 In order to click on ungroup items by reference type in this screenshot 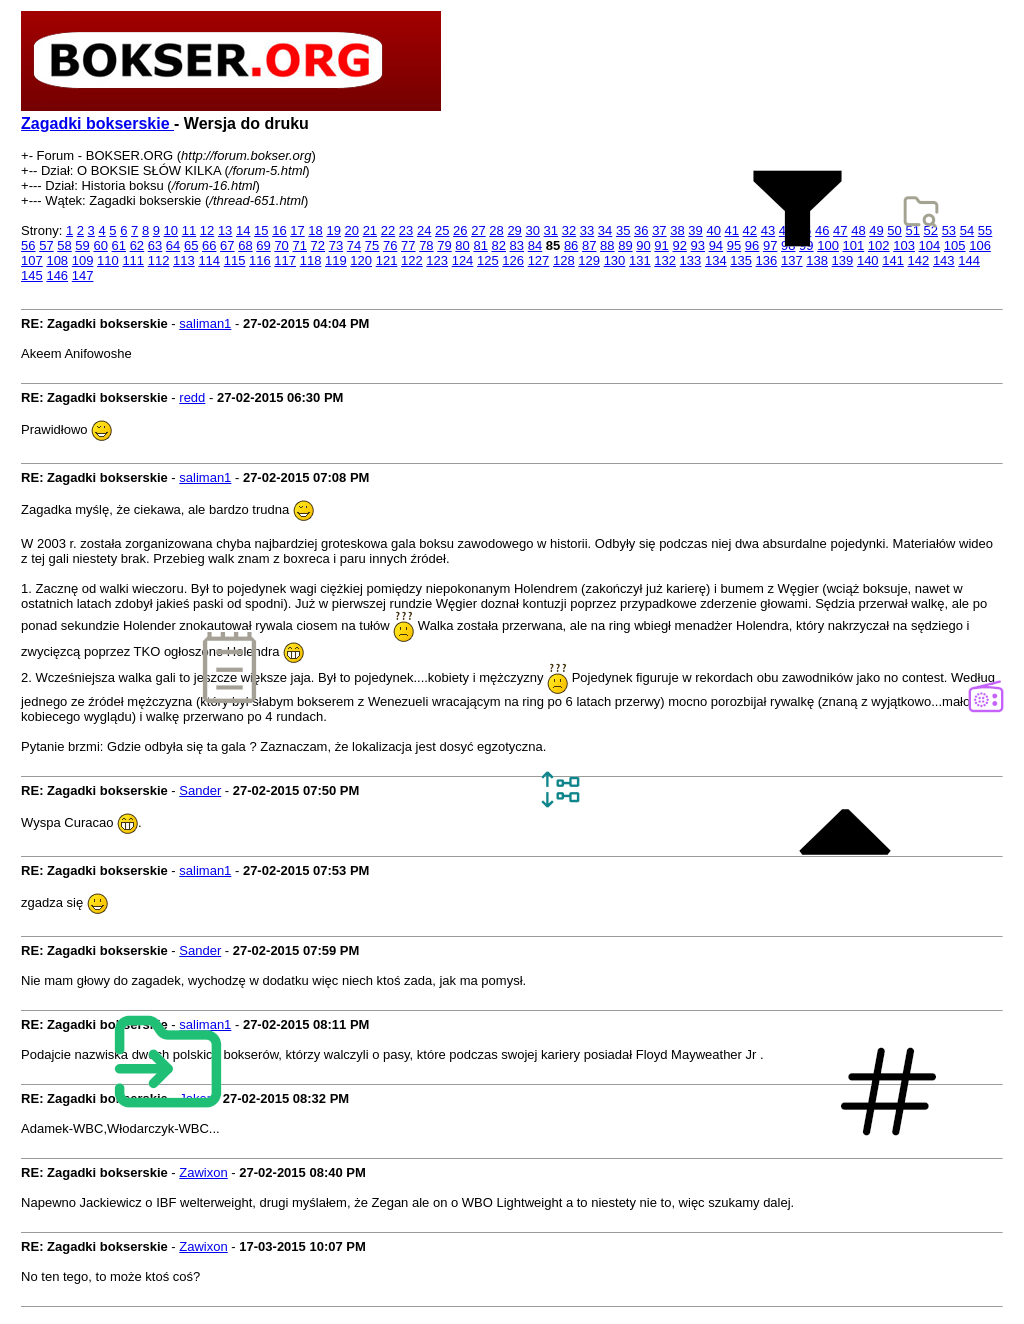, I will do `click(561, 789)`.